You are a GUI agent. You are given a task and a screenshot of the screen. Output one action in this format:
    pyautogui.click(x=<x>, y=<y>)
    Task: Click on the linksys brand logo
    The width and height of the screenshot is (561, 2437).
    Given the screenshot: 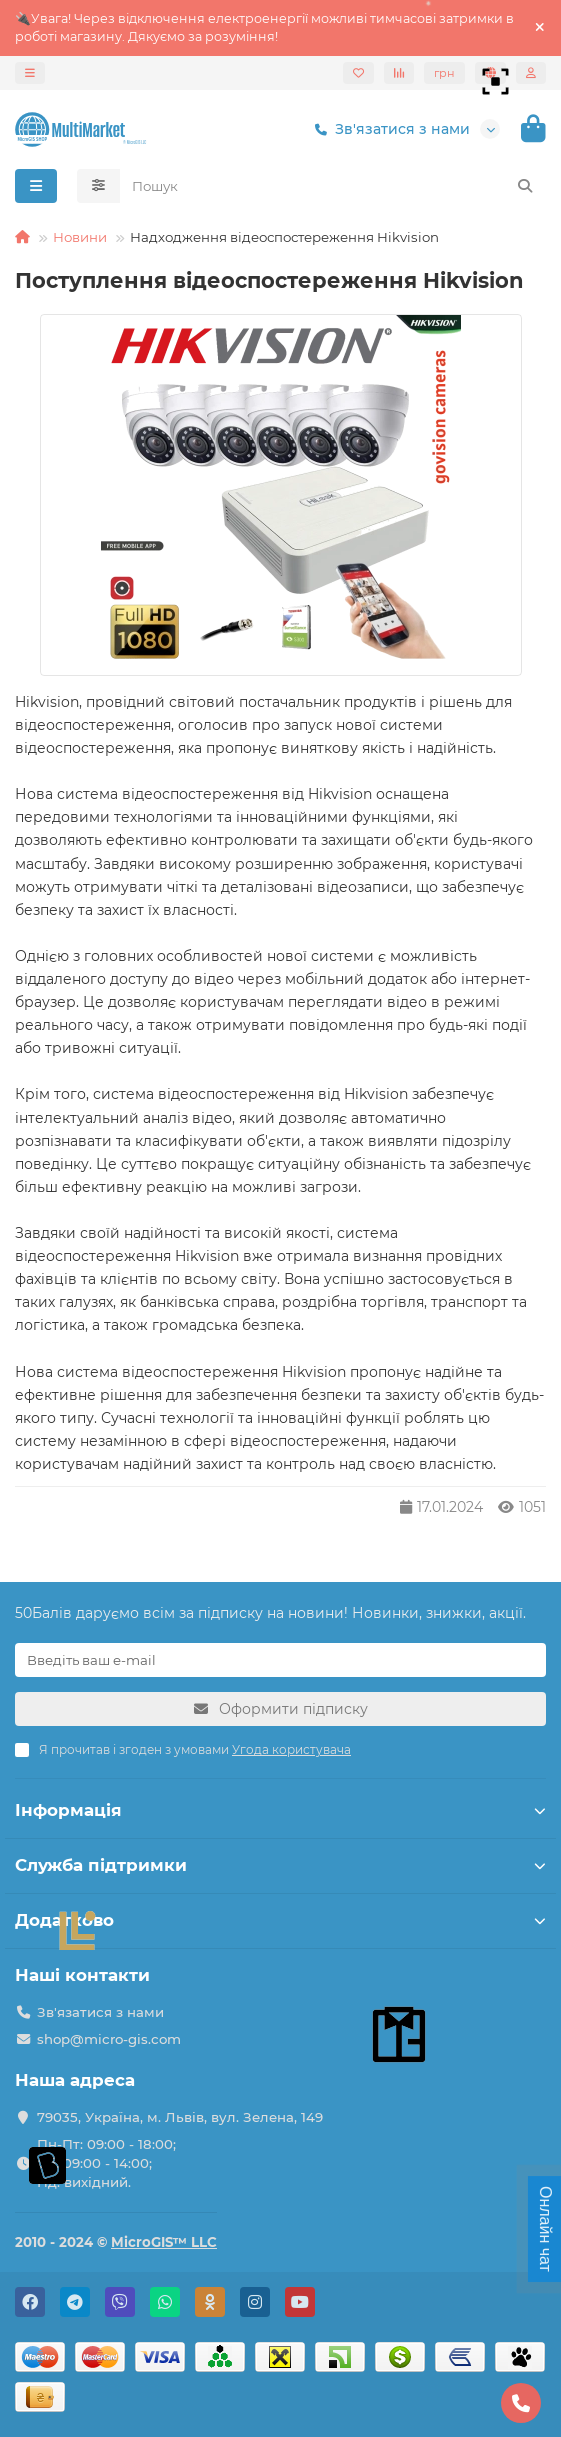 What is the action you would take?
    pyautogui.click(x=77, y=1930)
    